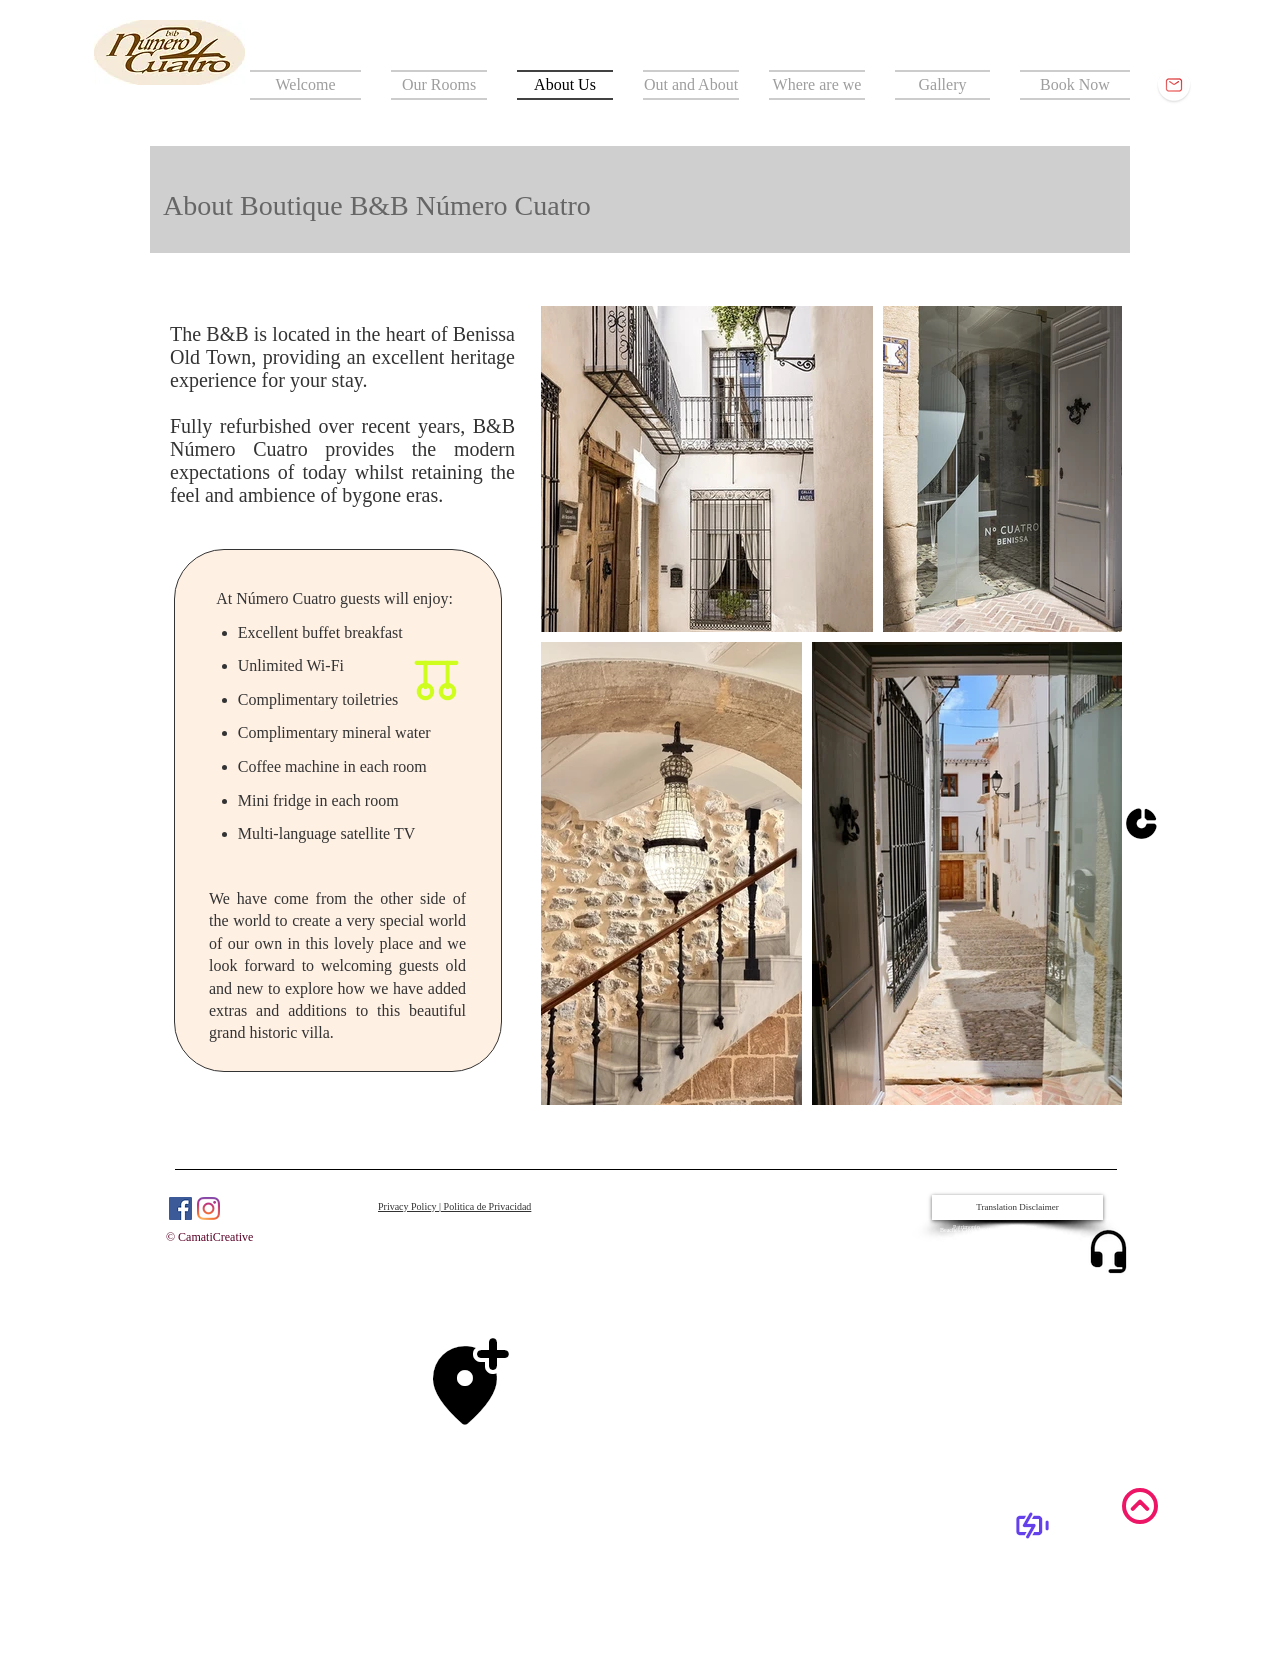 This screenshot has height=1679, width=1280. I want to click on add a new location pin to the map, so click(465, 1382).